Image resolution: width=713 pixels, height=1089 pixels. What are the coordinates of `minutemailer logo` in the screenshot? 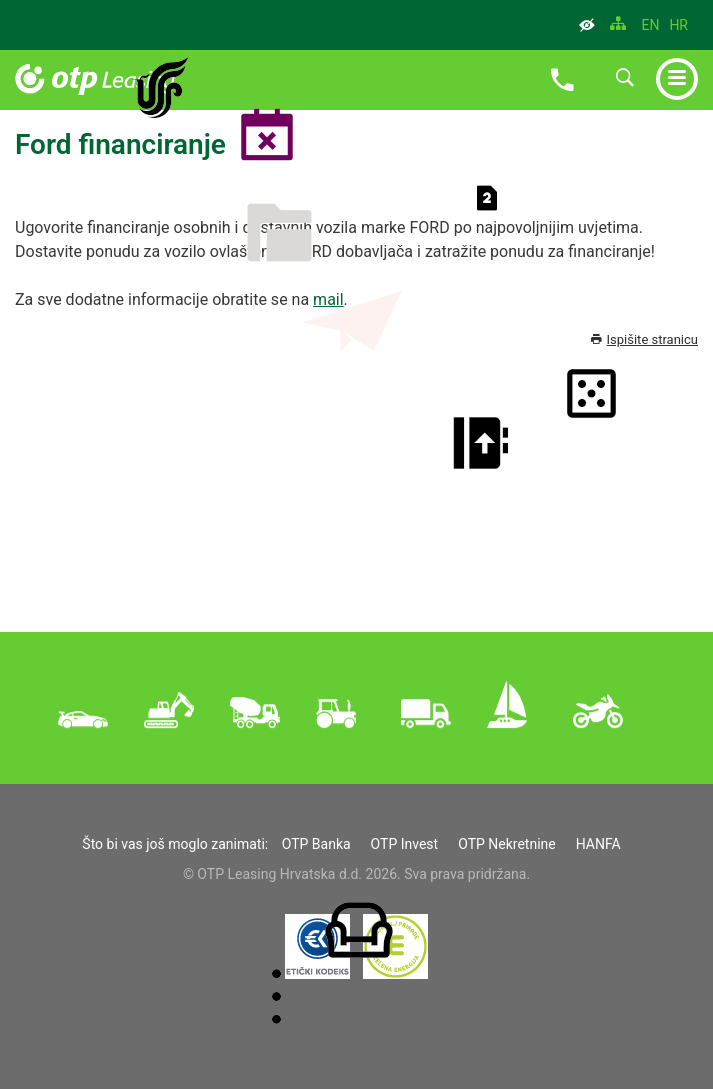 It's located at (352, 321).